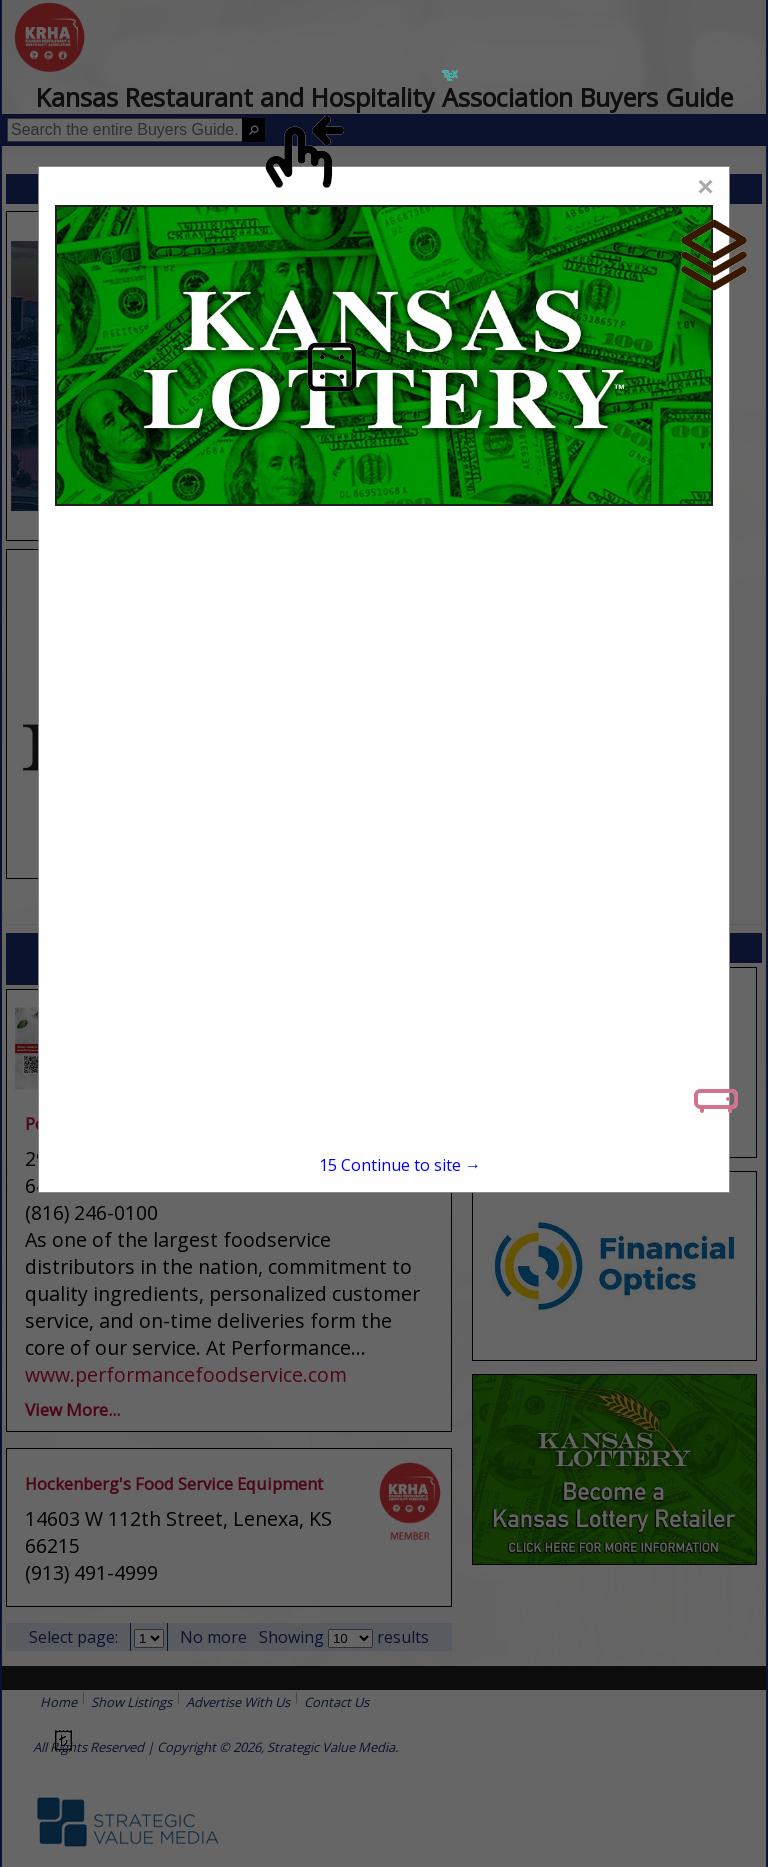  What do you see at coordinates (301, 154) in the screenshot?
I see `swipe left to continue or dismiss` at bounding box center [301, 154].